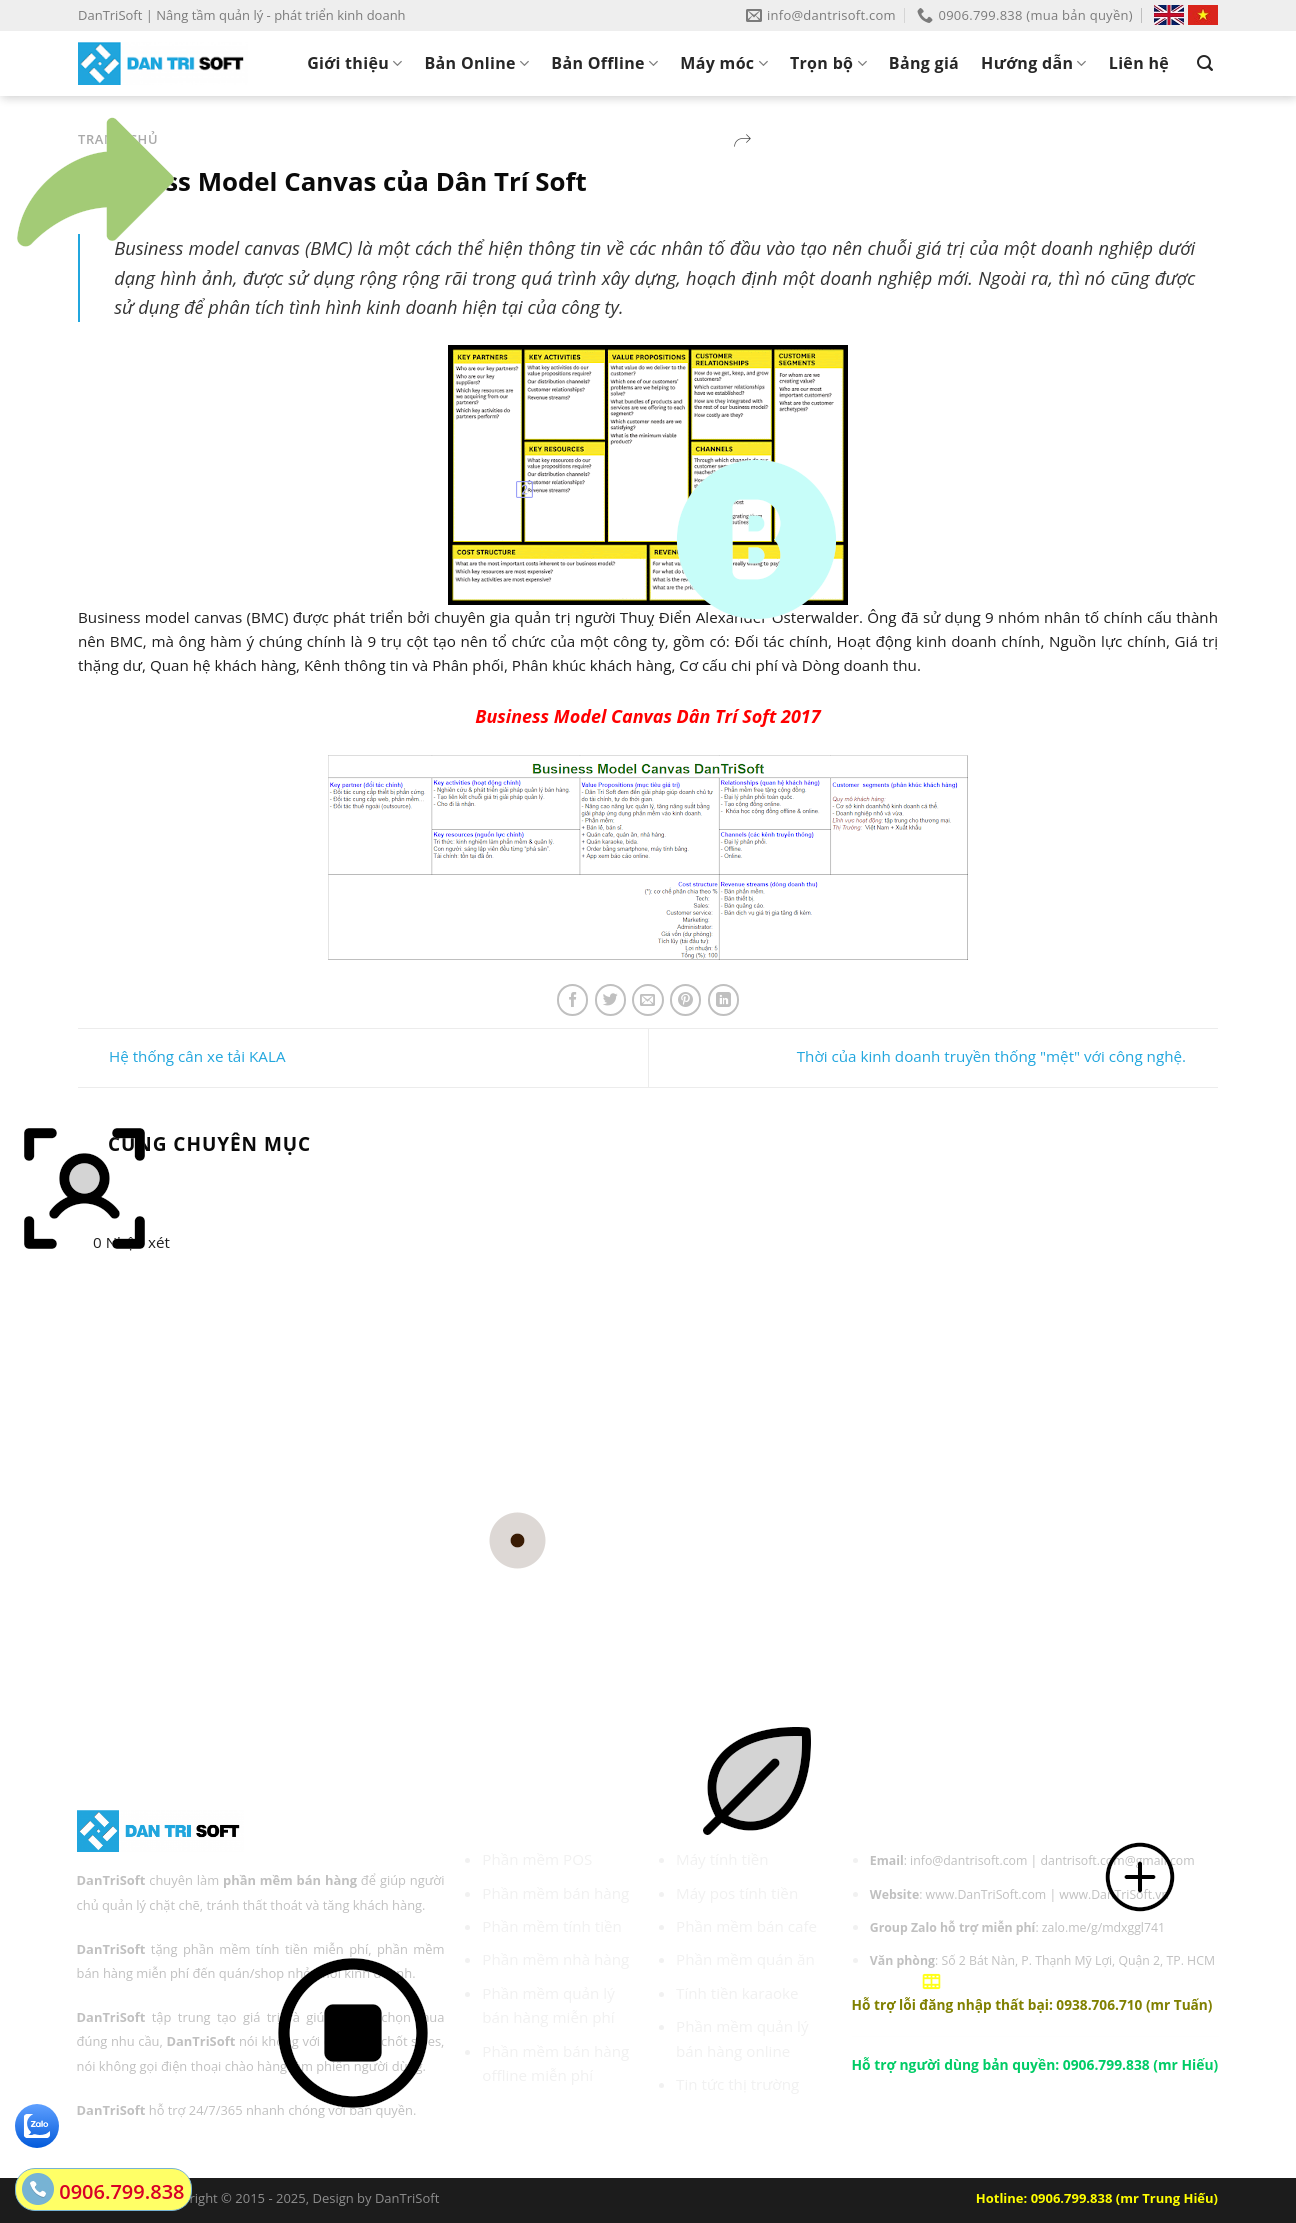 Image resolution: width=1296 pixels, height=2223 pixels. Describe the element at coordinates (524, 489) in the screenshot. I see `indicates step two in a multi-step process` at that location.